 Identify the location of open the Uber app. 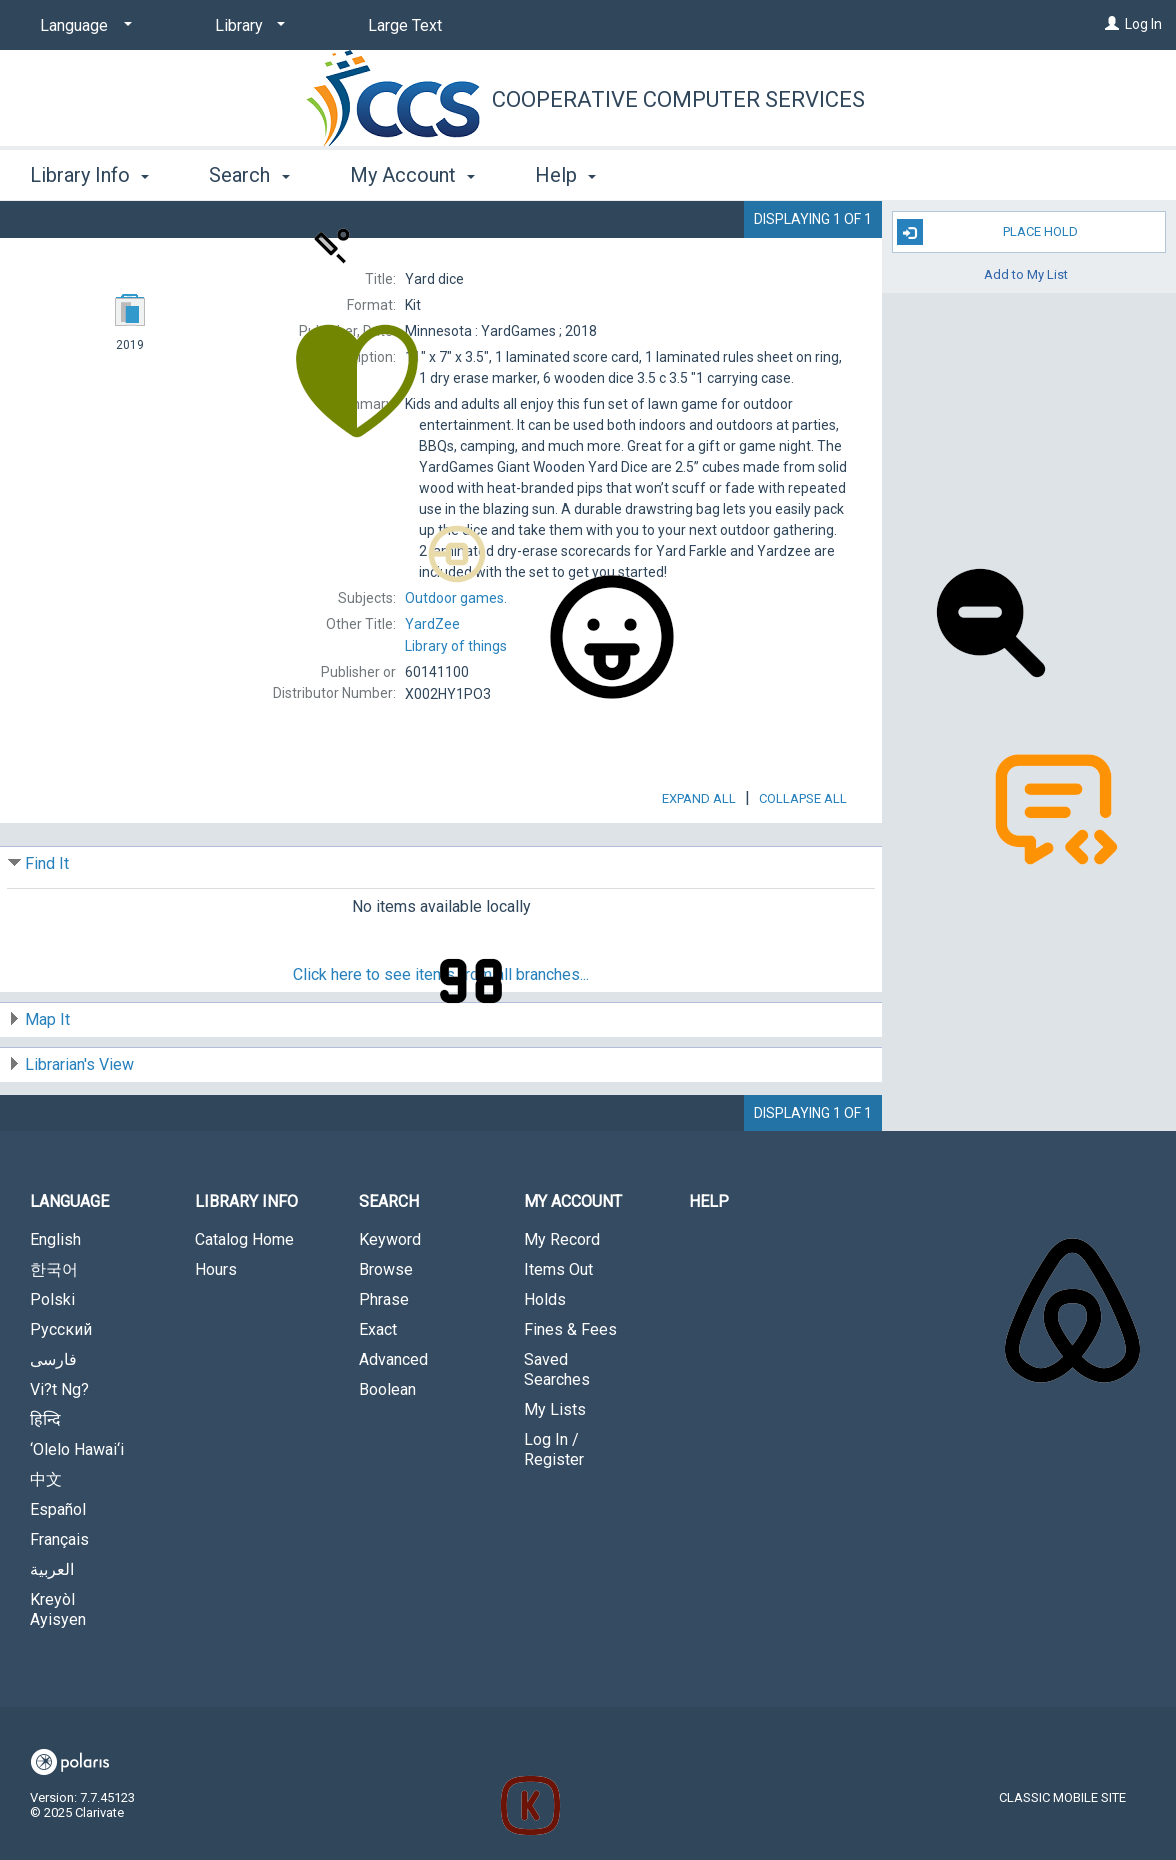
(457, 554).